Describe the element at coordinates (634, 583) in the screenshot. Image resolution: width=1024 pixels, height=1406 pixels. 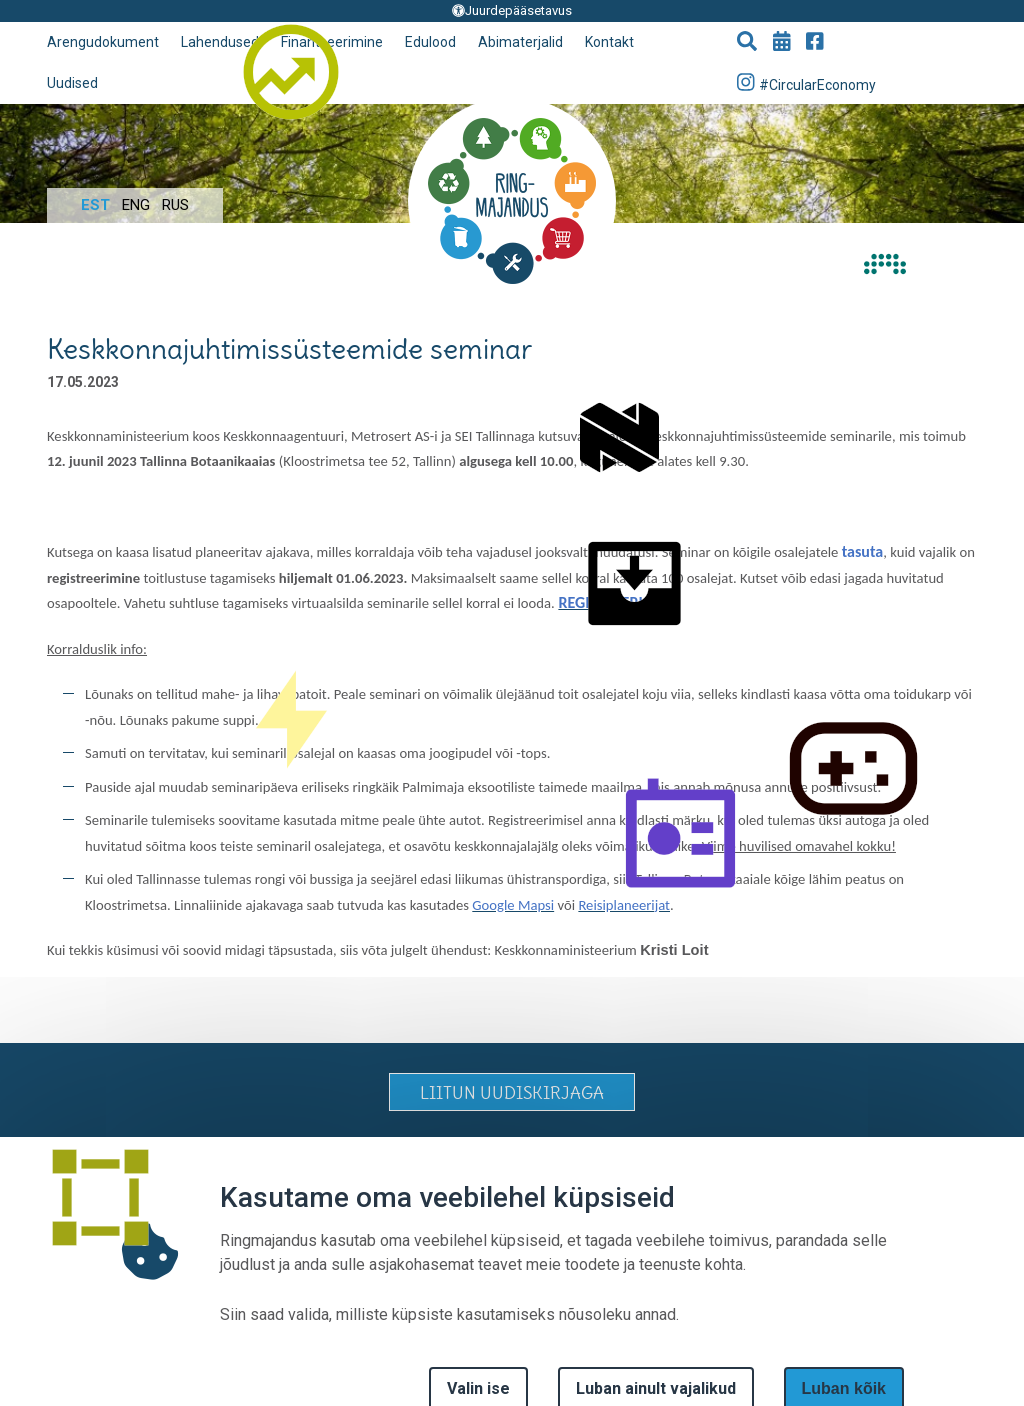
I see `import files or data into the application` at that location.